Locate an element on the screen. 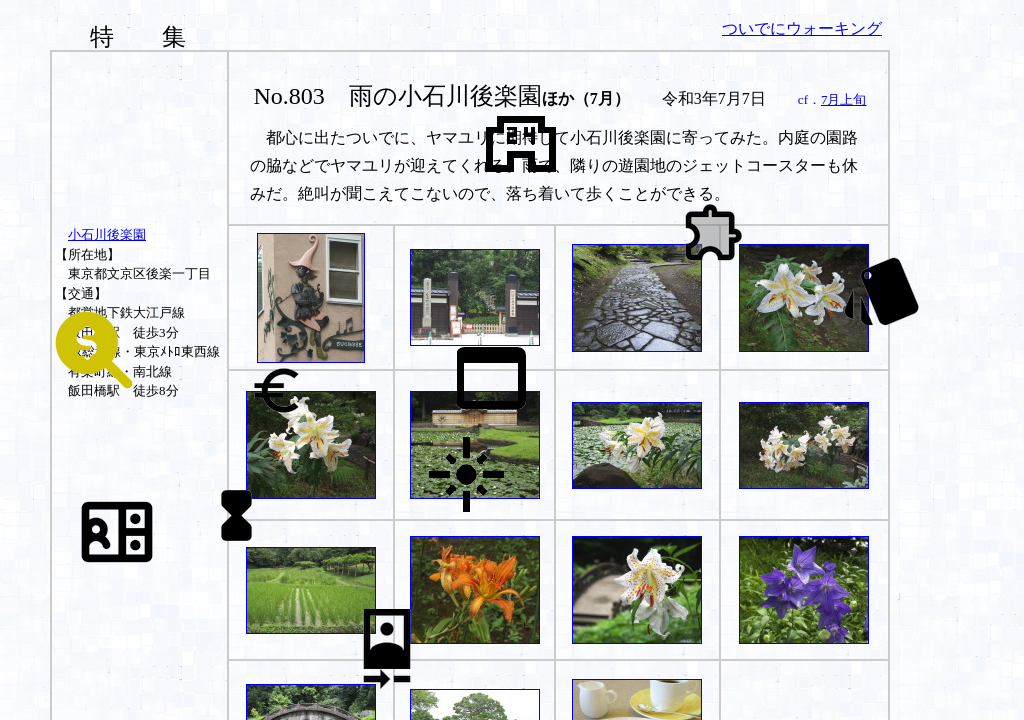  search for pricing or cost information is located at coordinates (94, 350).